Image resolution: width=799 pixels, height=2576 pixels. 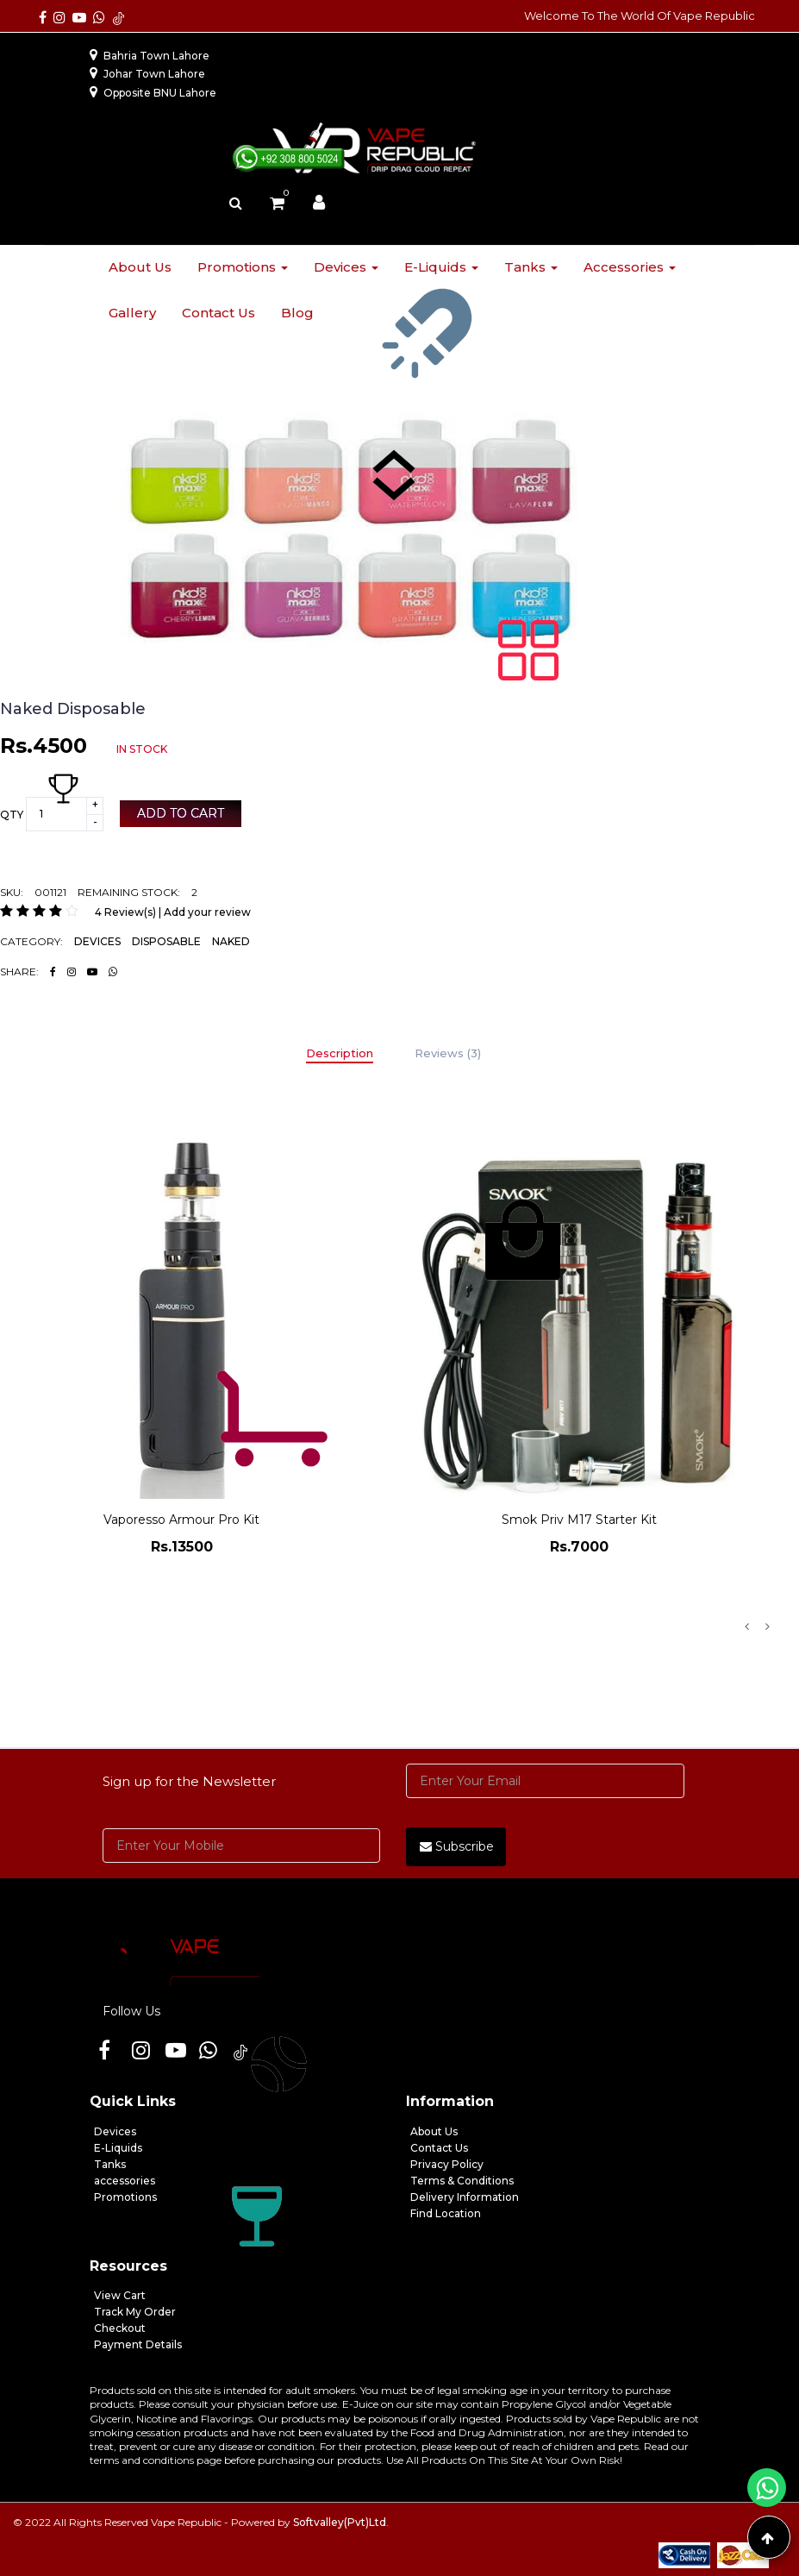 What do you see at coordinates (522, 1239) in the screenshot?
I see `view your shopping bag` at bounding box center [522, 1239].